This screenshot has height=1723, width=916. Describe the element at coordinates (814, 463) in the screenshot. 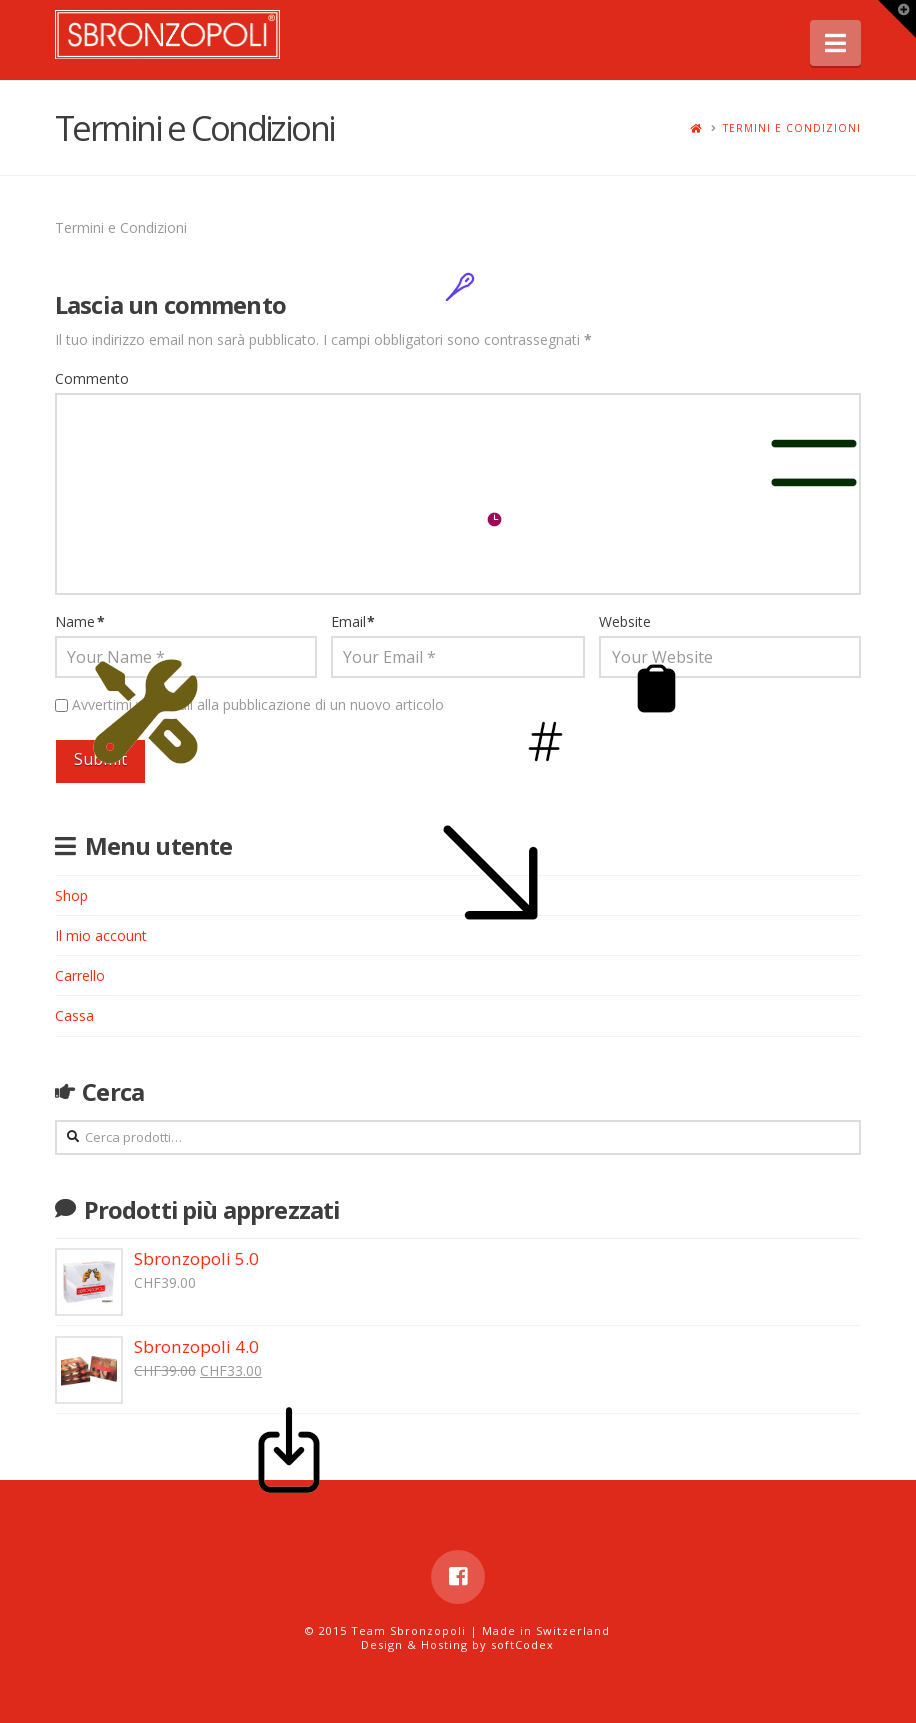

I see `open menu or navigation options` at that location.